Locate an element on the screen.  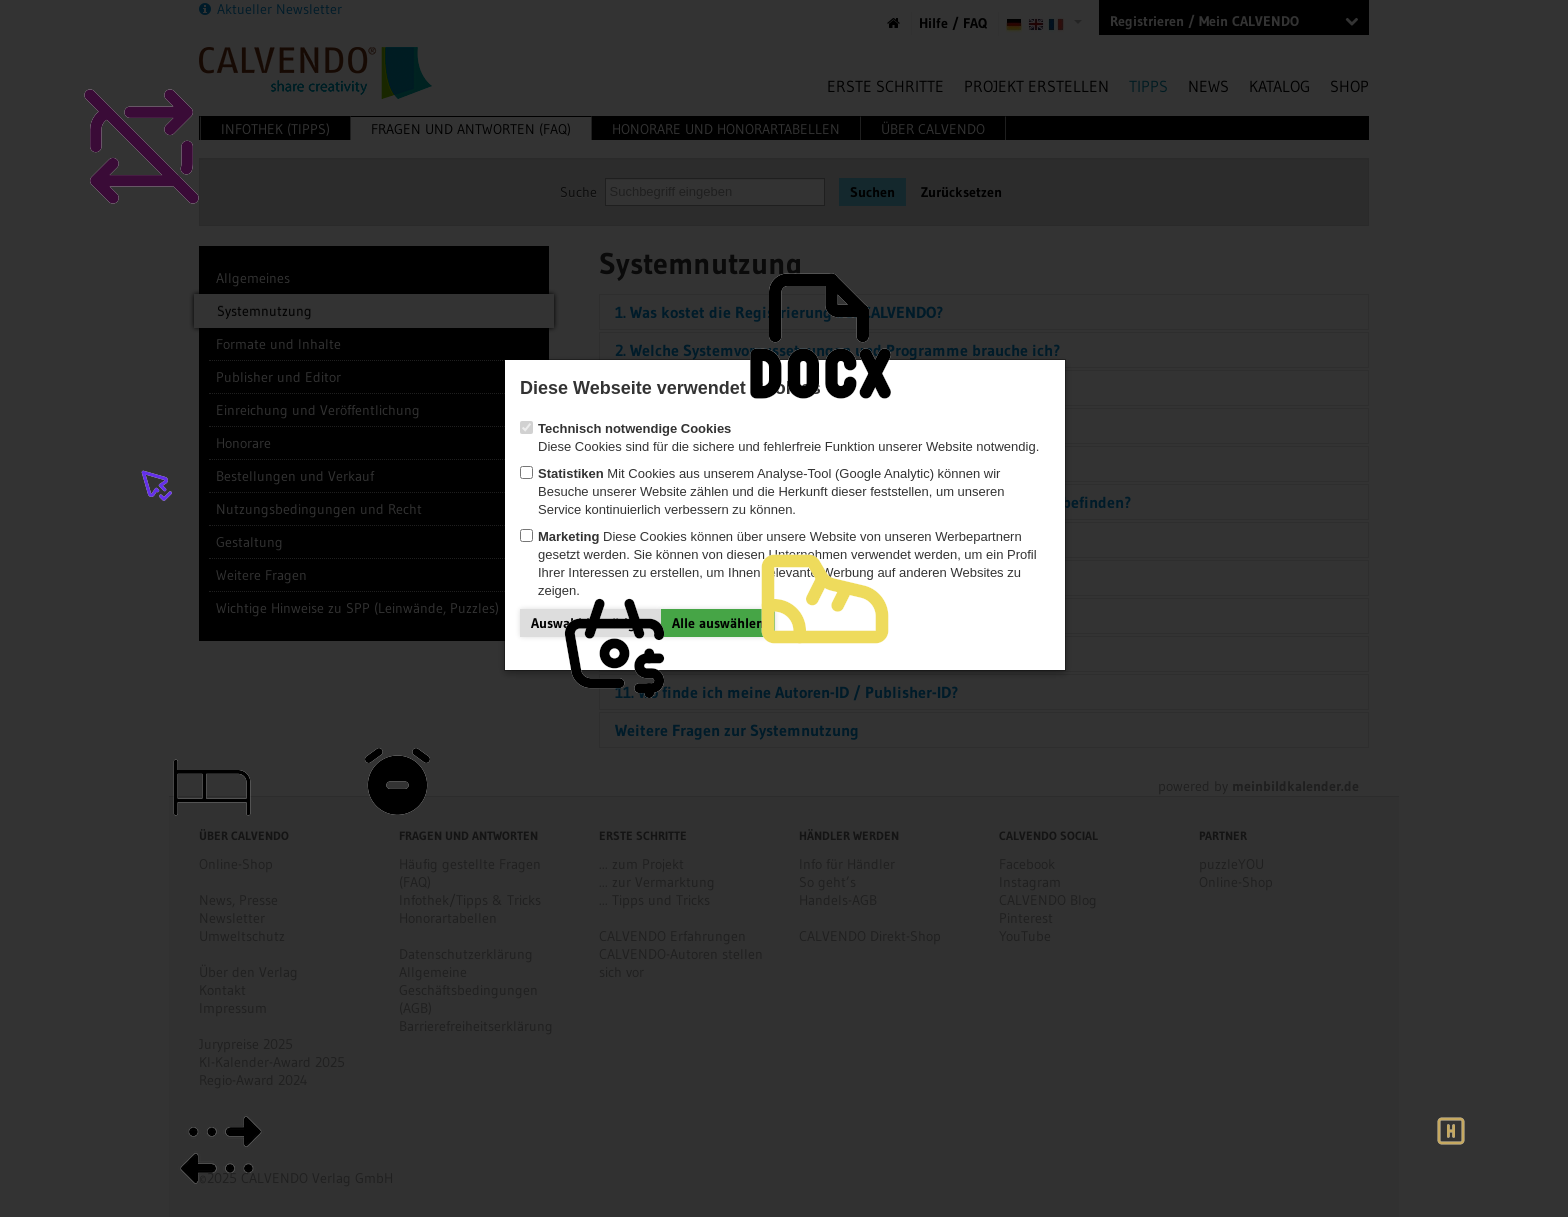
view multiple stops on a route is located at coordinates (221, 1150).